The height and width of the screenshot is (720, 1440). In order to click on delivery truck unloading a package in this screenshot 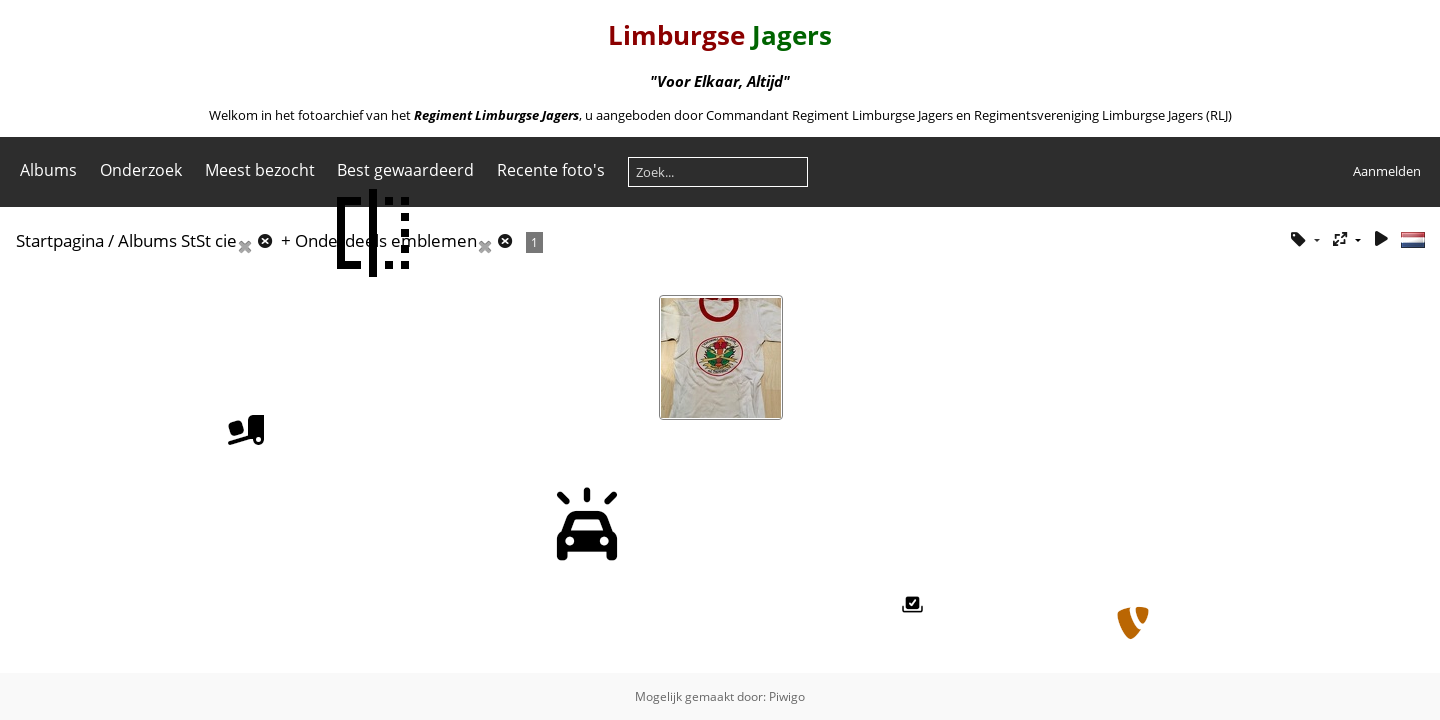, I will do `click(246, 429)`.